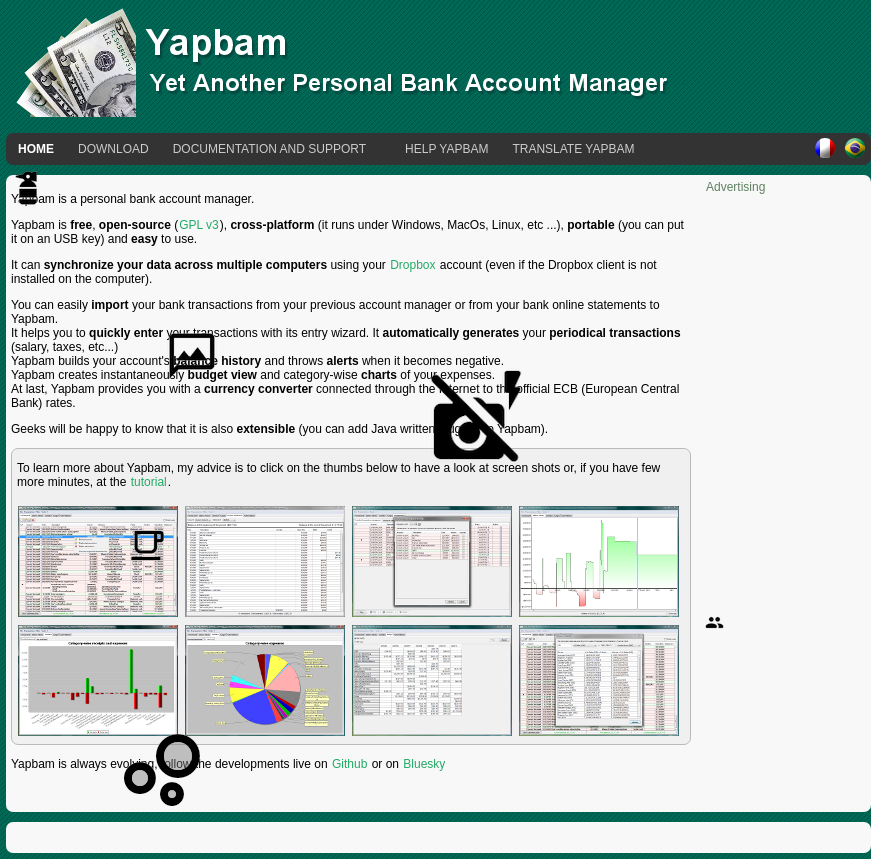 The width and height of the screenshot is (871, 859). What do you see at coordinates (192, 356) in the screenshot?
I see `send or receive a picture message` at bounding box center [192, 356].